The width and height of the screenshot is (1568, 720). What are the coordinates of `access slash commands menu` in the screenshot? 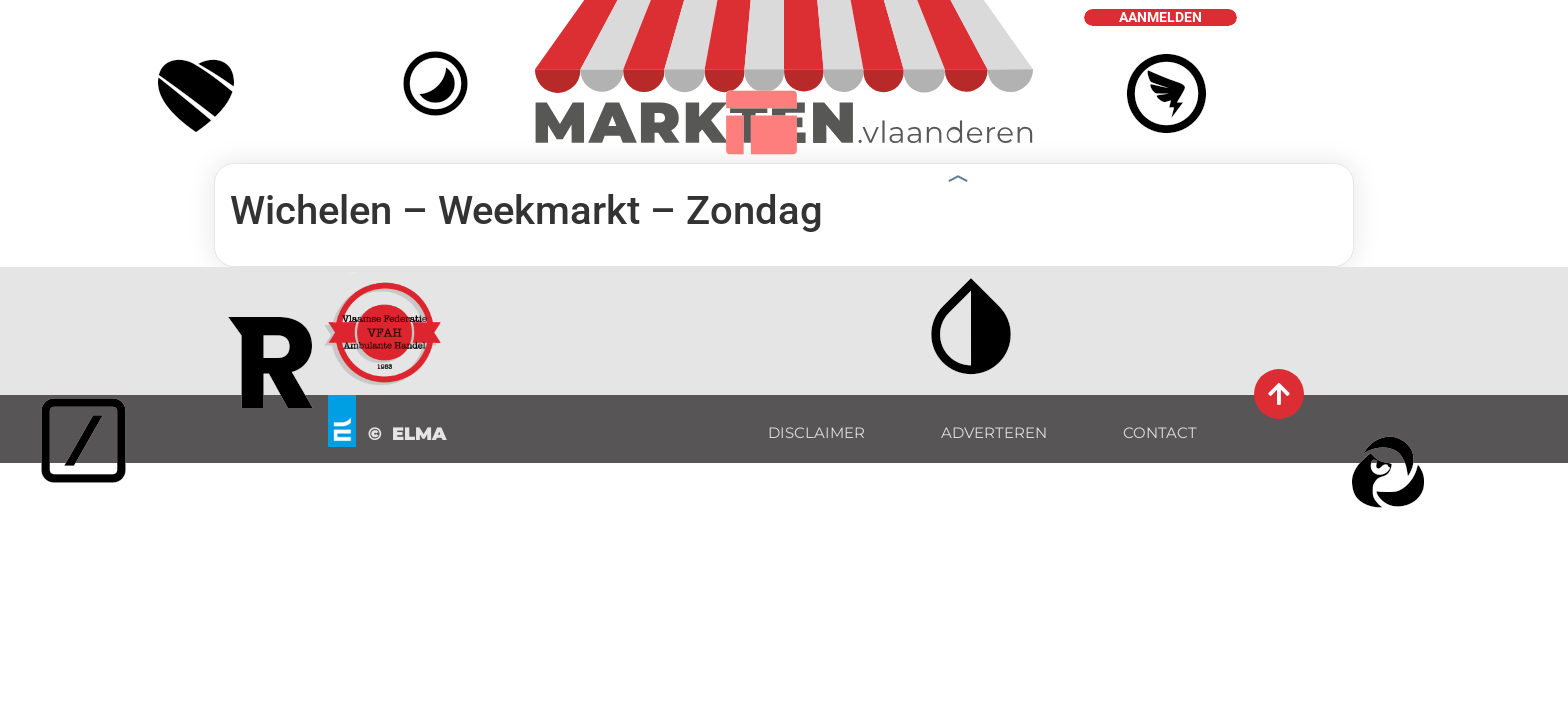 It's located at (83, 440).